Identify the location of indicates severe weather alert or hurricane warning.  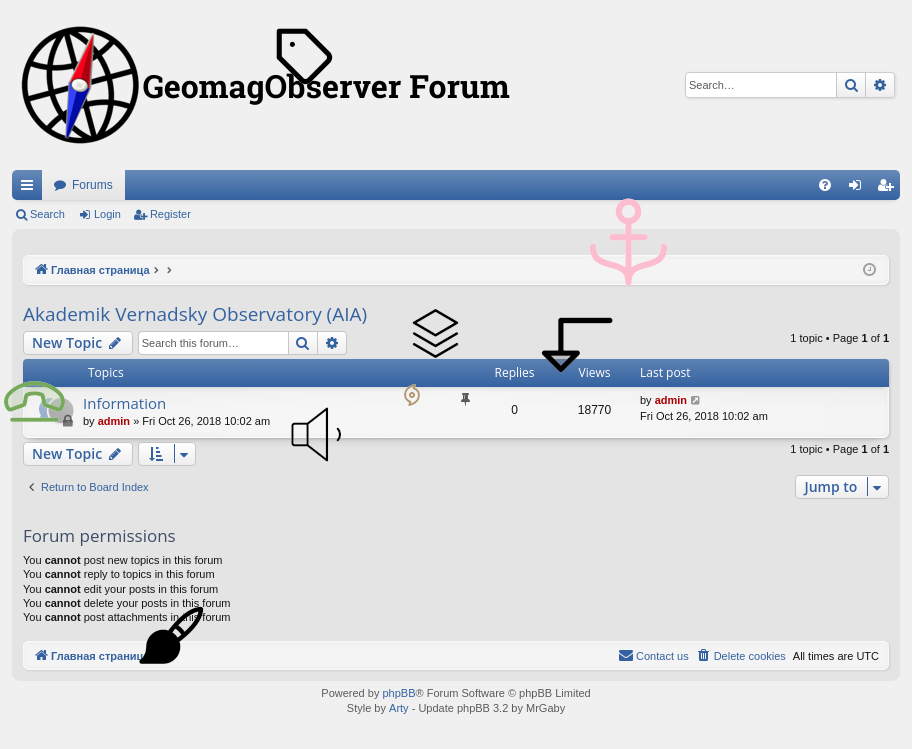
(412, 395).